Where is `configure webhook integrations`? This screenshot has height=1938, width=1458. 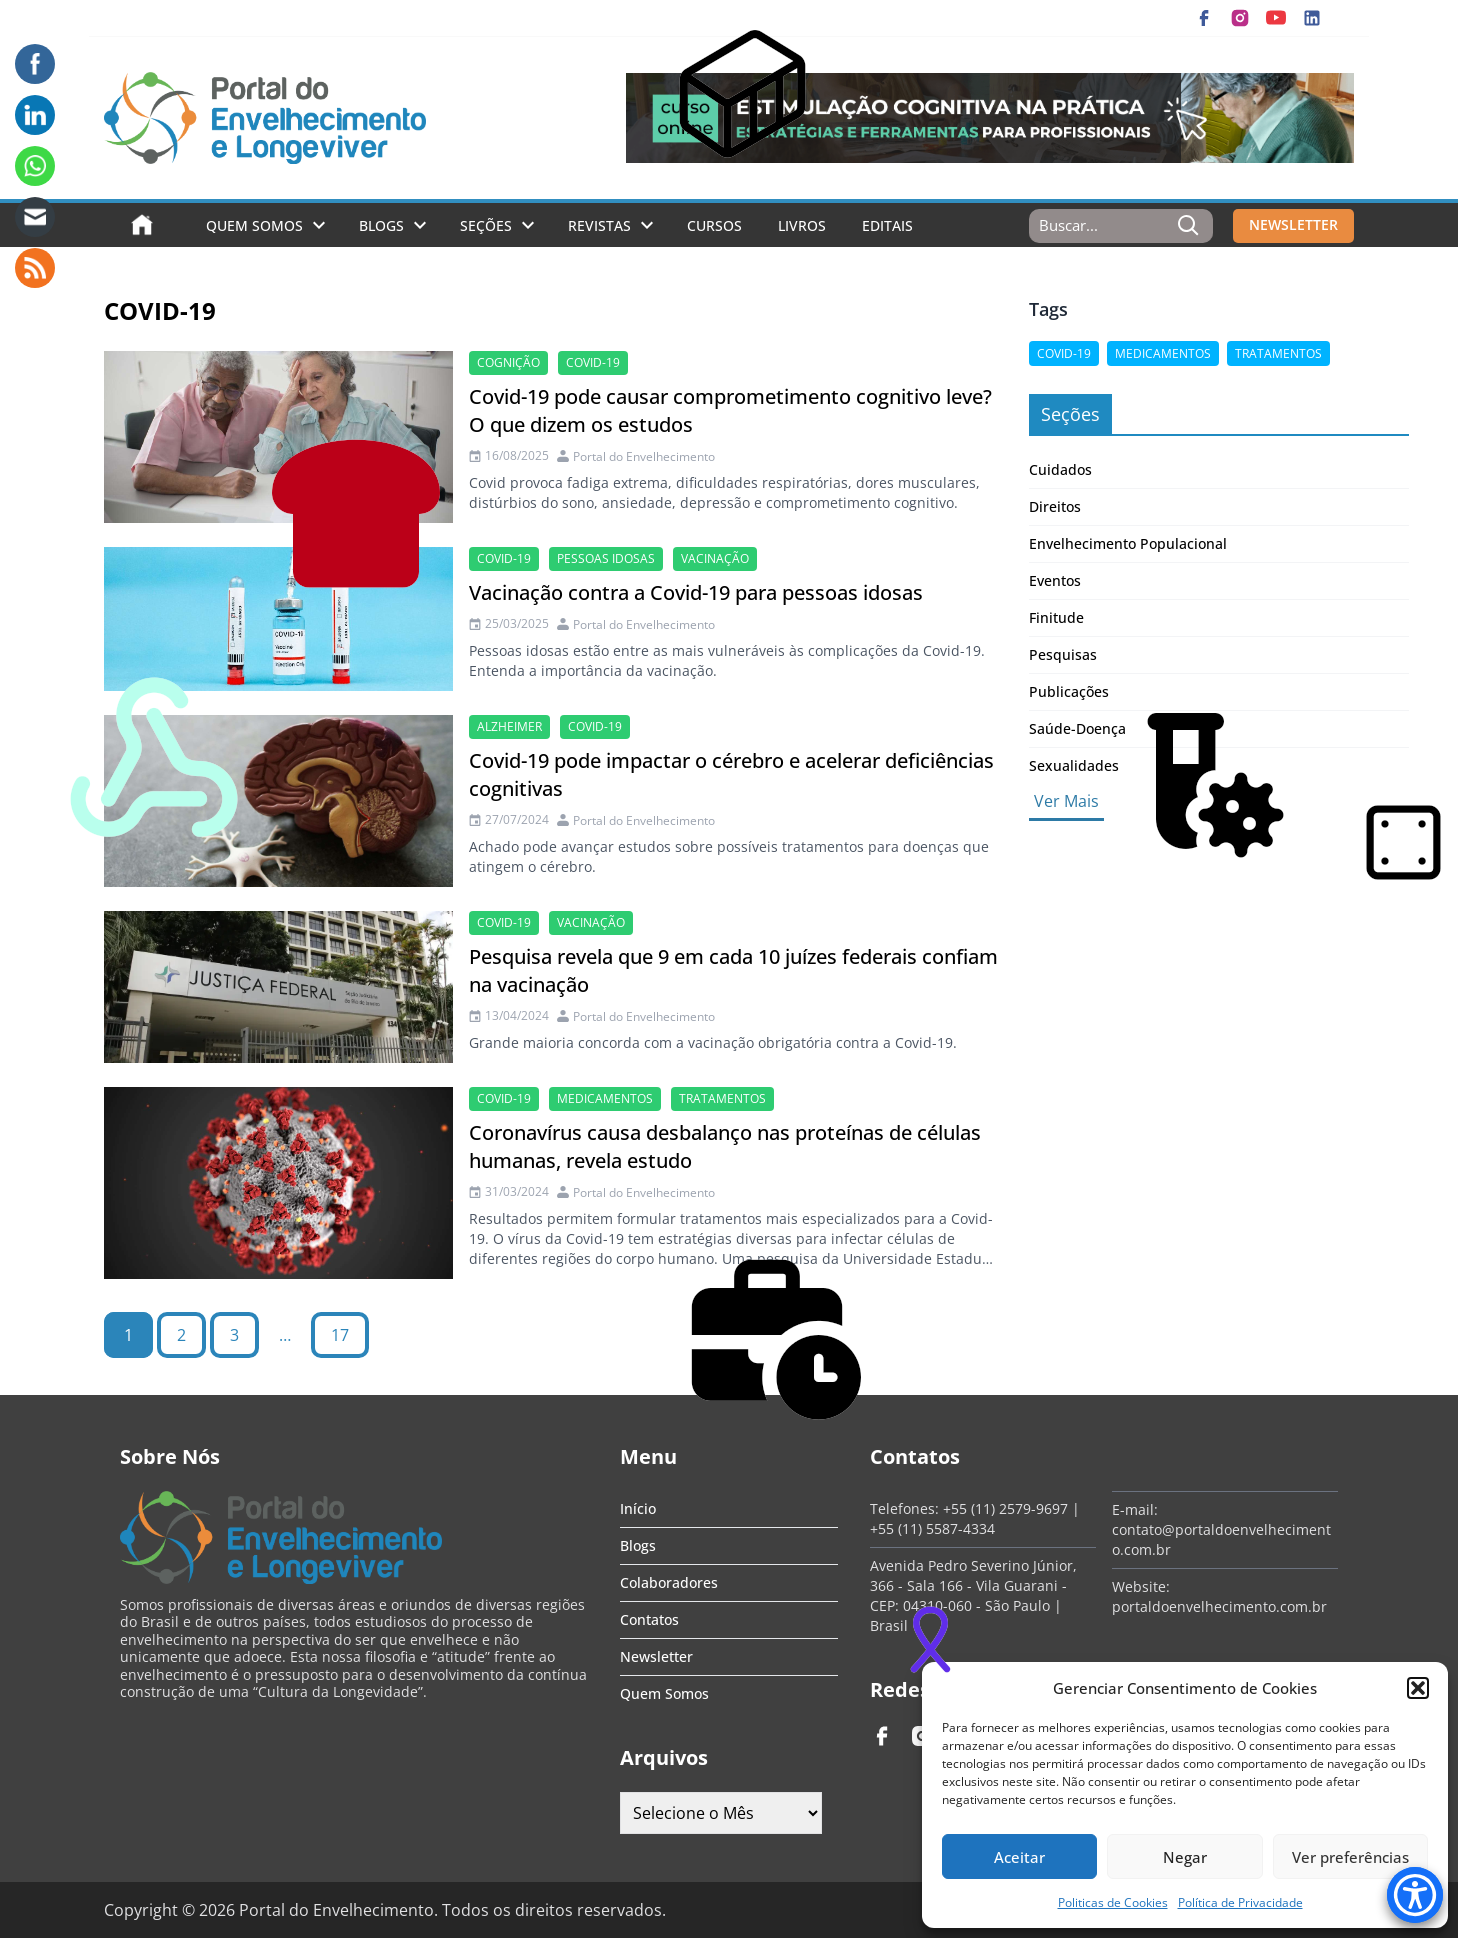
configure webhook integrations is located at coordinates (154, 761).